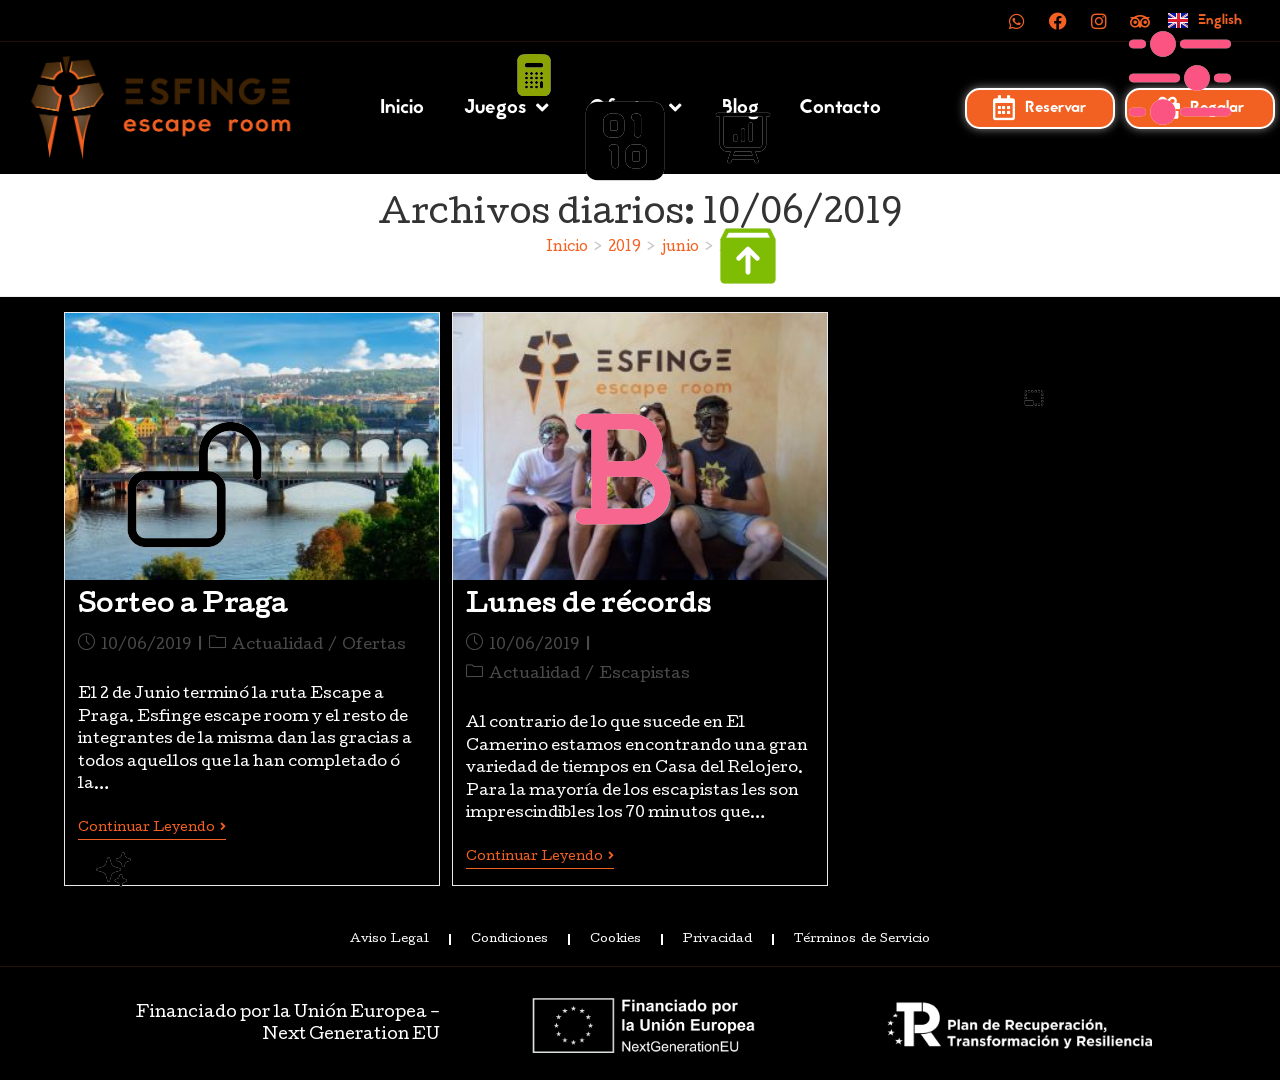 The height and width of the screenshot is (1080, 1280). I want to click on view binary or raw data, so click(625, 141).